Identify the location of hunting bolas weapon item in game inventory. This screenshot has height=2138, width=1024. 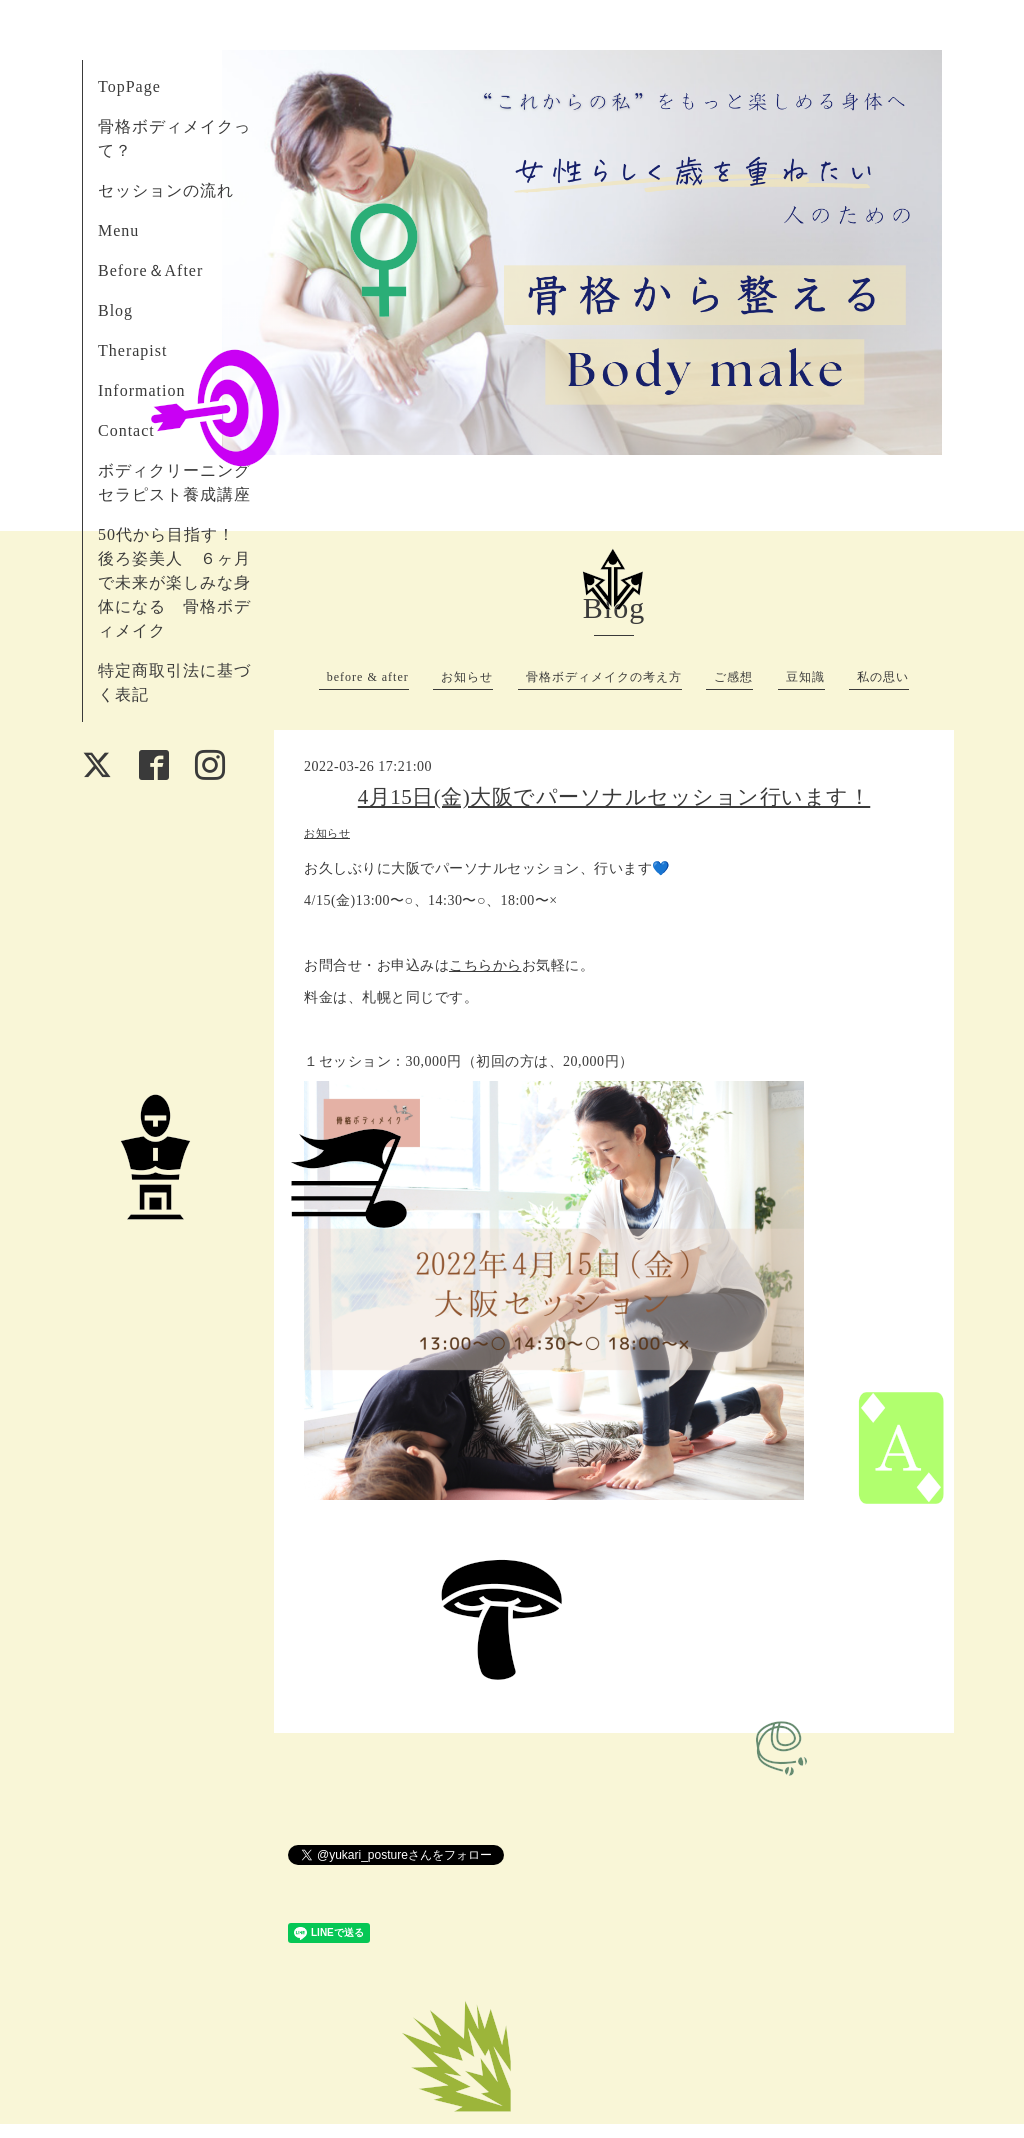
(781, 1748).